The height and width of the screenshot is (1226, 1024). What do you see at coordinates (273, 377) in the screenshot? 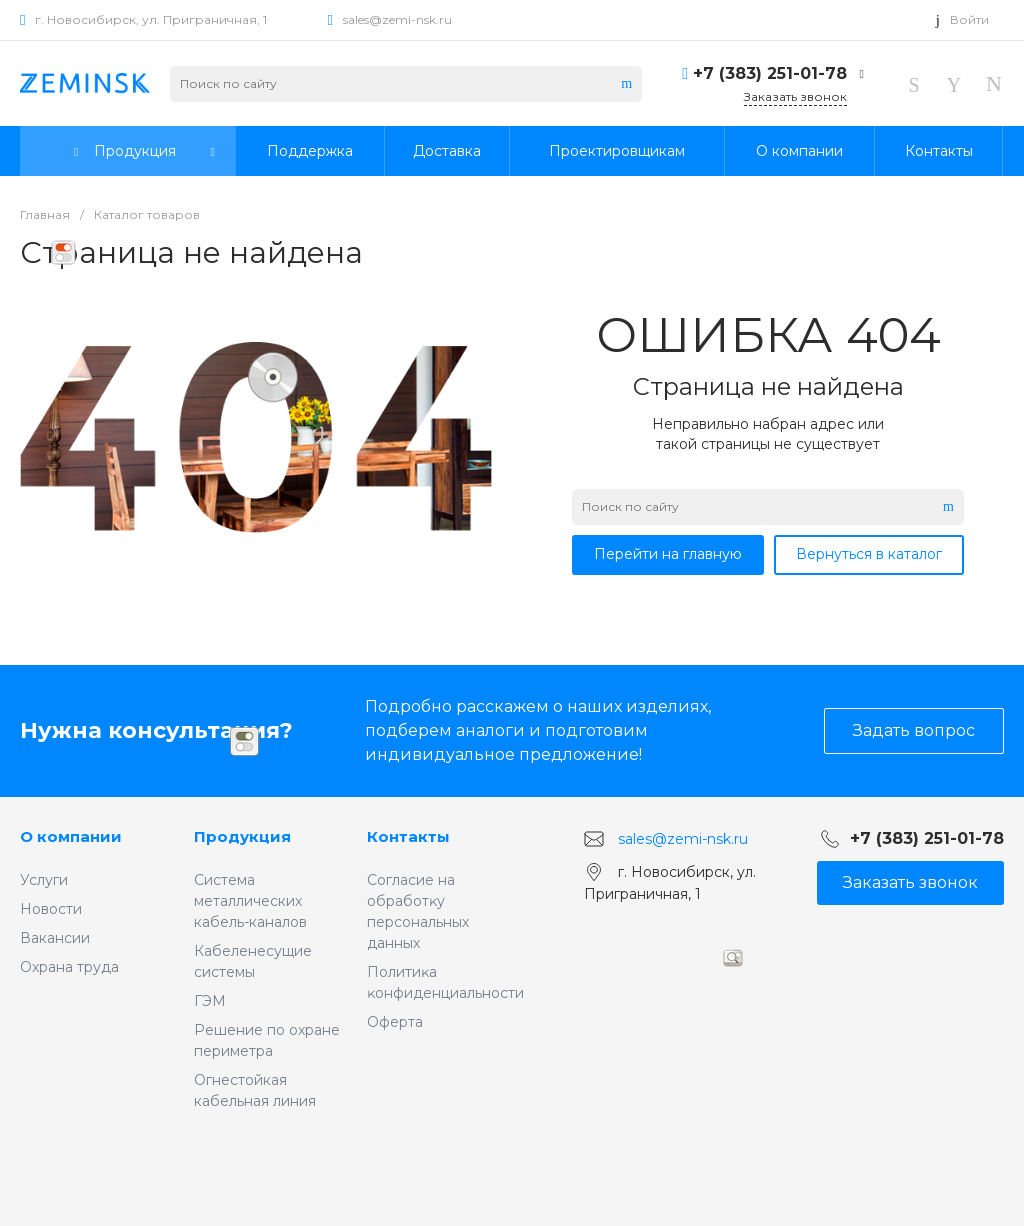
I see `indicates optical disc drive or CD/DVD media` at bounding box center [273, 377].